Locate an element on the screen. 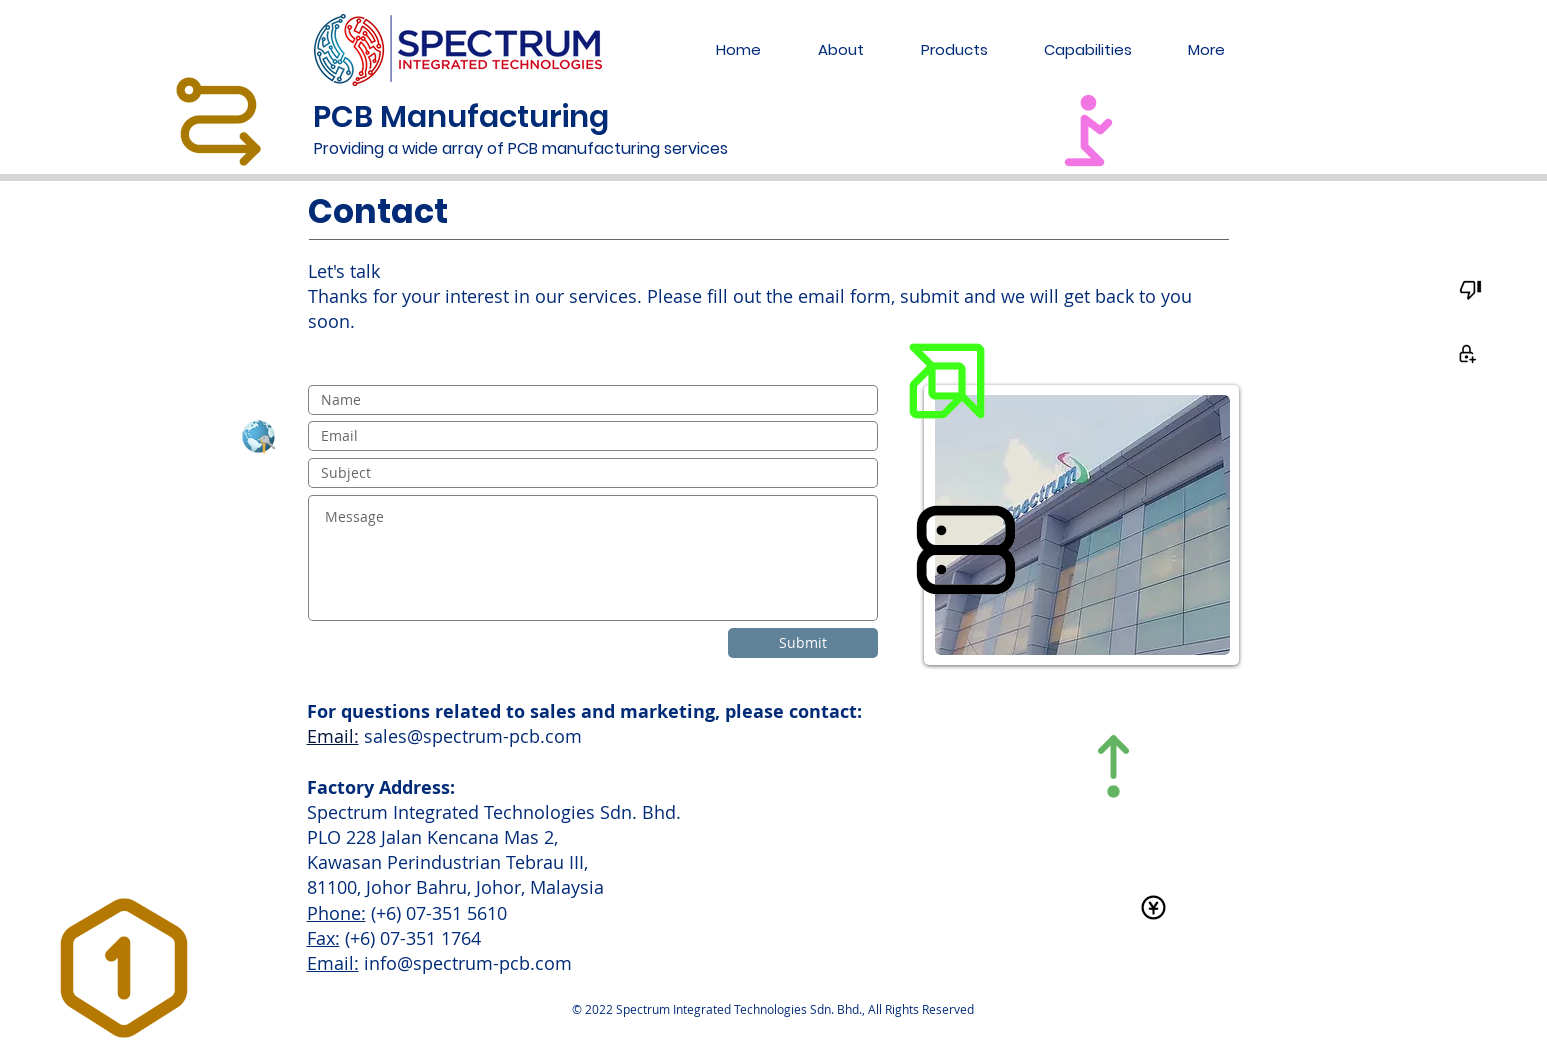 This screenshot has width=1547, height=1044. dislike or downvote content is located at coordinates (1470, 289).